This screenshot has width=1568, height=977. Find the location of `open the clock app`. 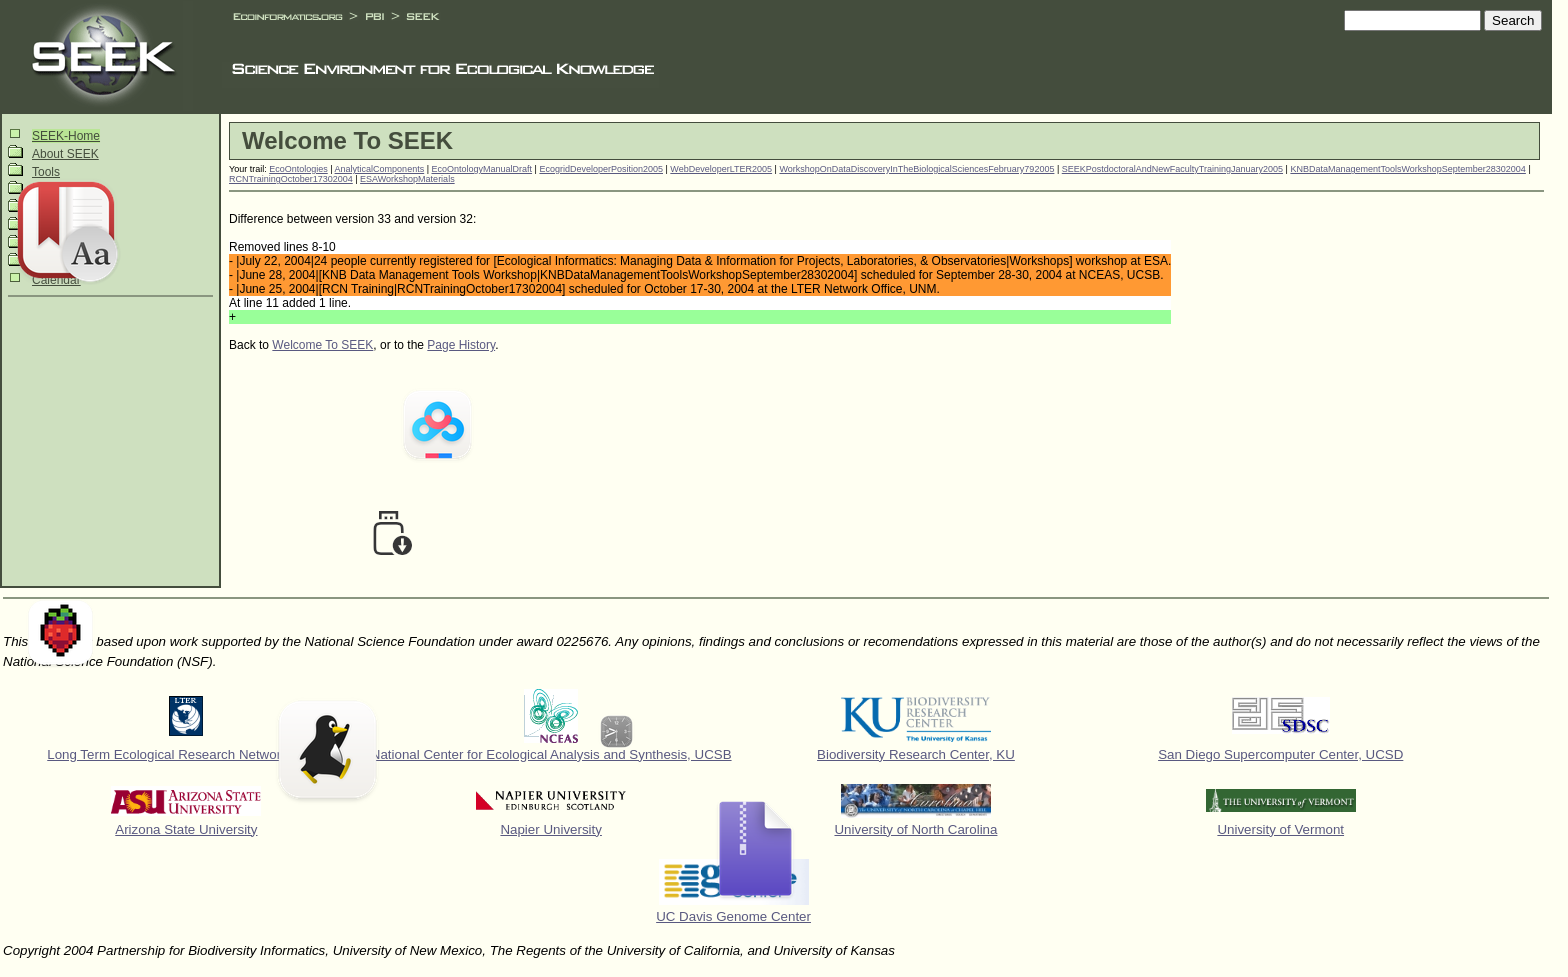

open the clock app is located at coordinates (616, 731).